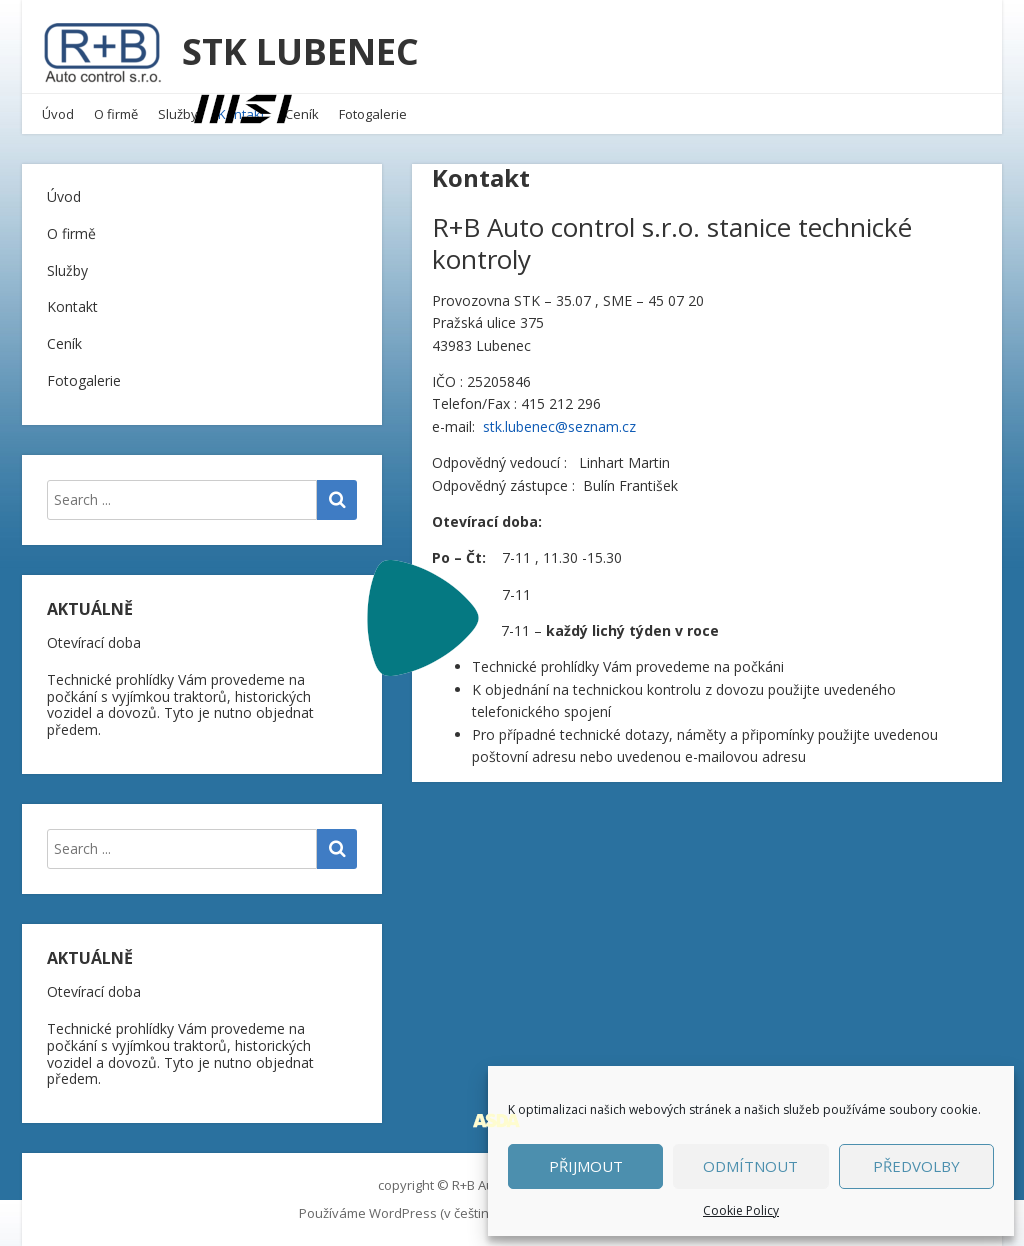 This screenshot has height=1246, width=1024. What do you see at coordinates (243, 109) in the screenshot?
I see `MSI Business brand logo` at bounding box center [243, 109].